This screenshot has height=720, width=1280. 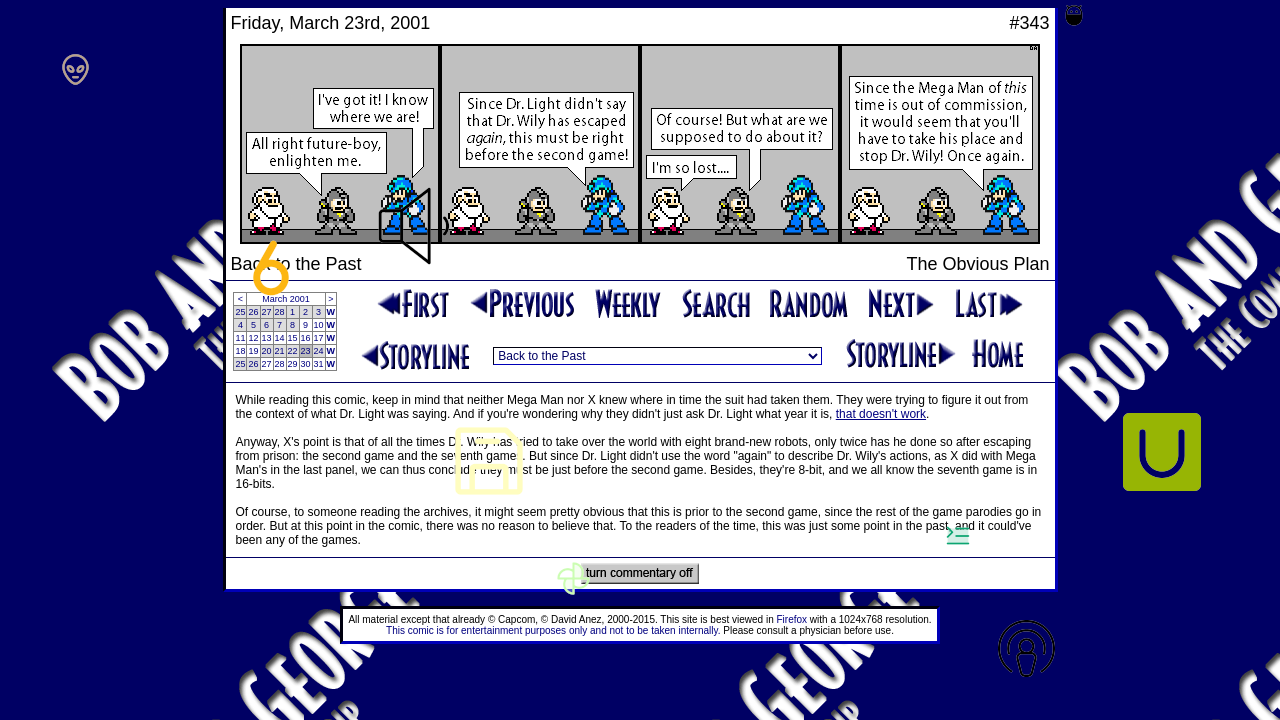 What do you see at coordinates (1026, 648) in the screenshot?
I see `open apple podcasts app` at bounding box center [1026, 648].